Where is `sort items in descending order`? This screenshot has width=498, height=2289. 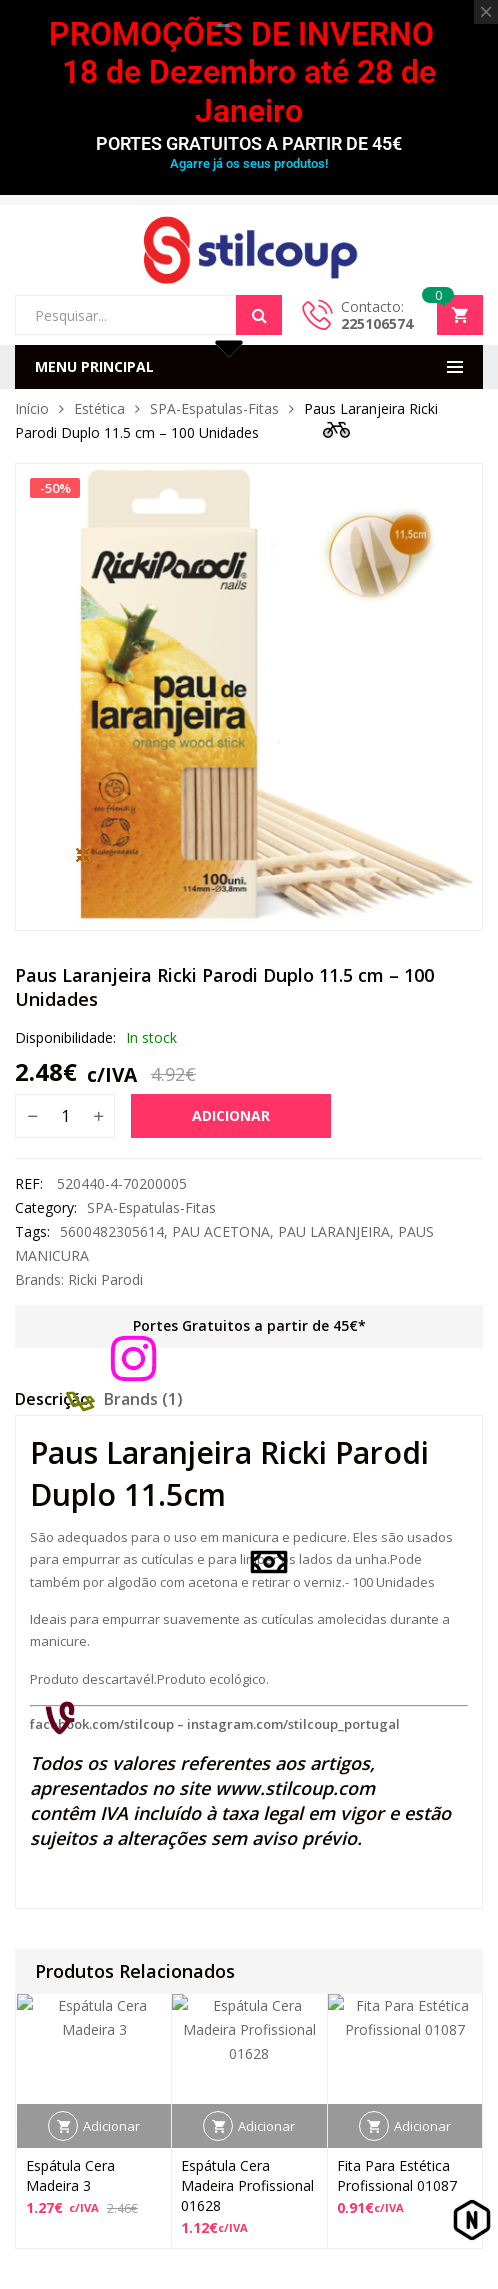
sort items in descending order is located at coordinates (229, 338).